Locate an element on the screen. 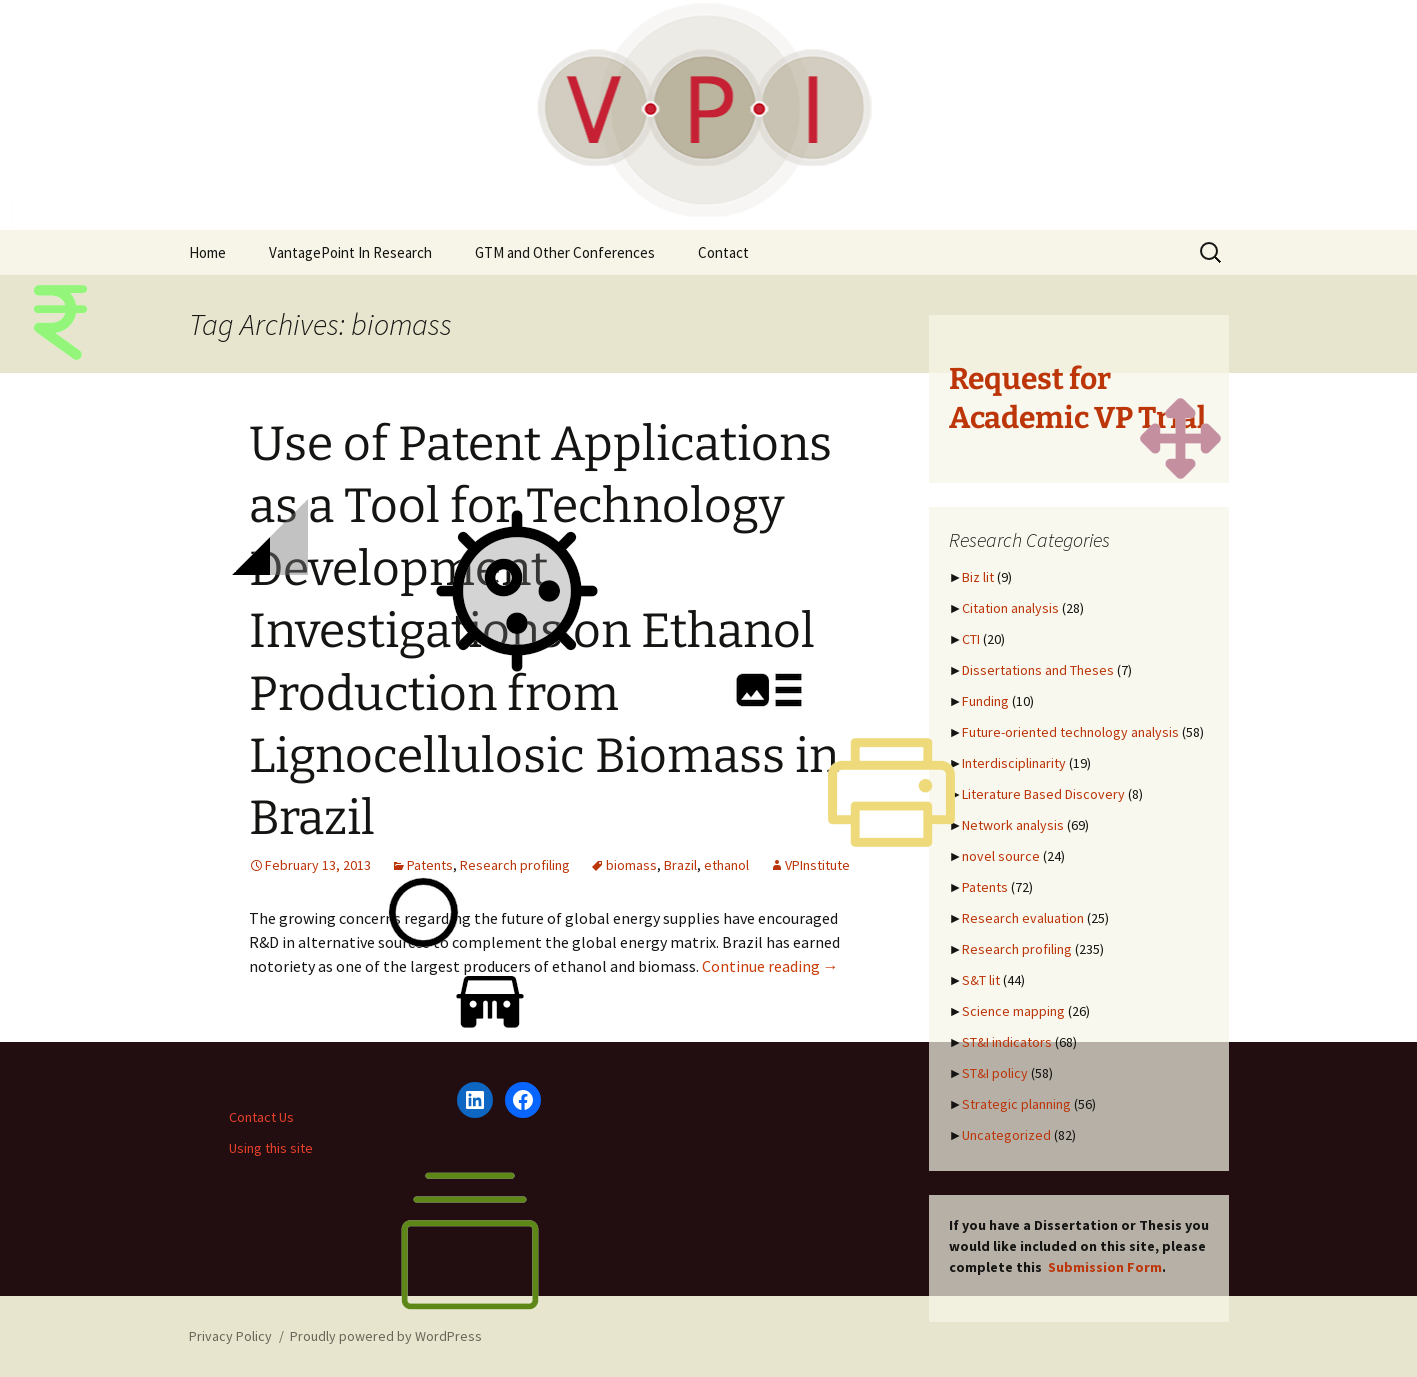 The height and width of the screenshot is (1377, 1417). view stacked cards or layers is located at coordinates (470, 1247).